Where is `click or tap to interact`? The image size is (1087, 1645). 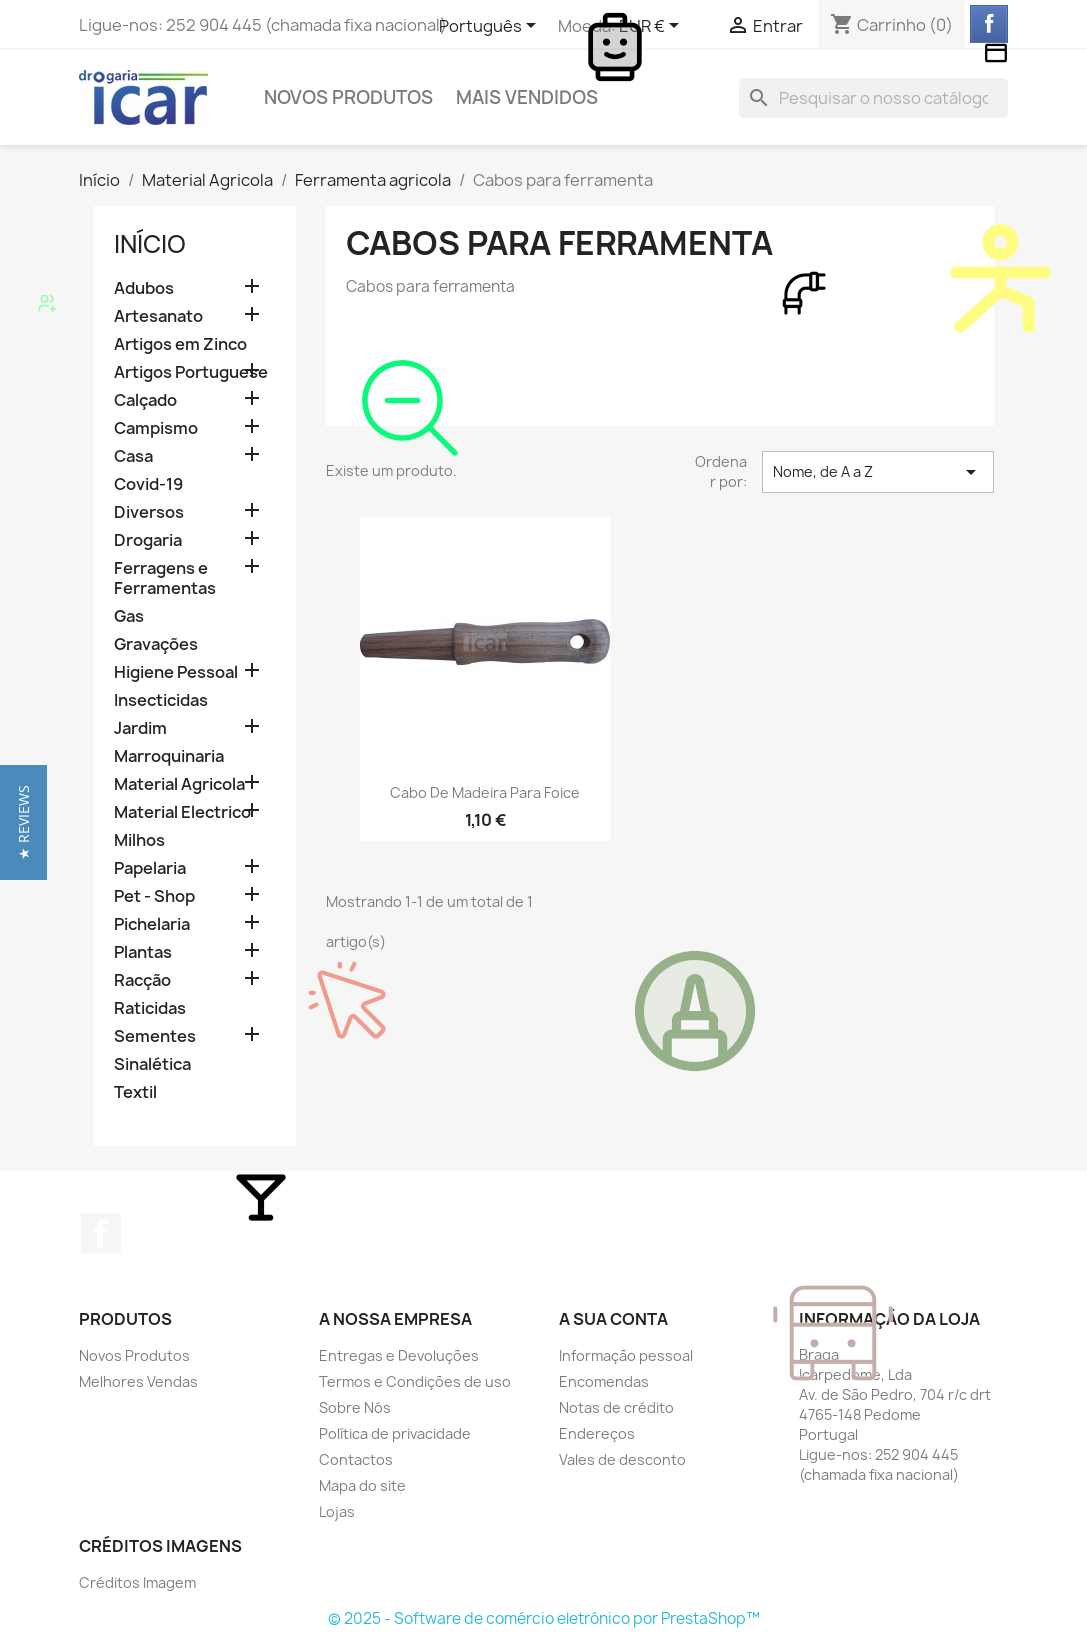 click or tap to interact is located at coordinates (351, 1004).